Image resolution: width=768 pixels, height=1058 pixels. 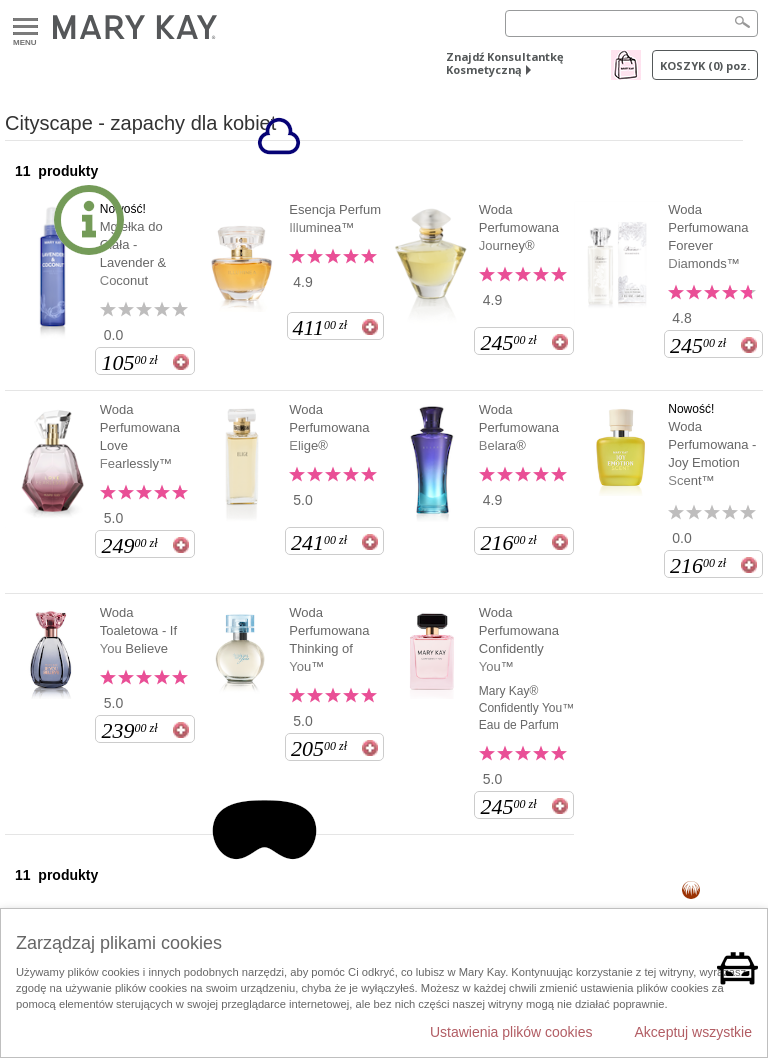 What do you see at coordinates (279, 137) in the screenshot?
I see `indicates cloudy weather conditions` at bounding box center [279, 137].